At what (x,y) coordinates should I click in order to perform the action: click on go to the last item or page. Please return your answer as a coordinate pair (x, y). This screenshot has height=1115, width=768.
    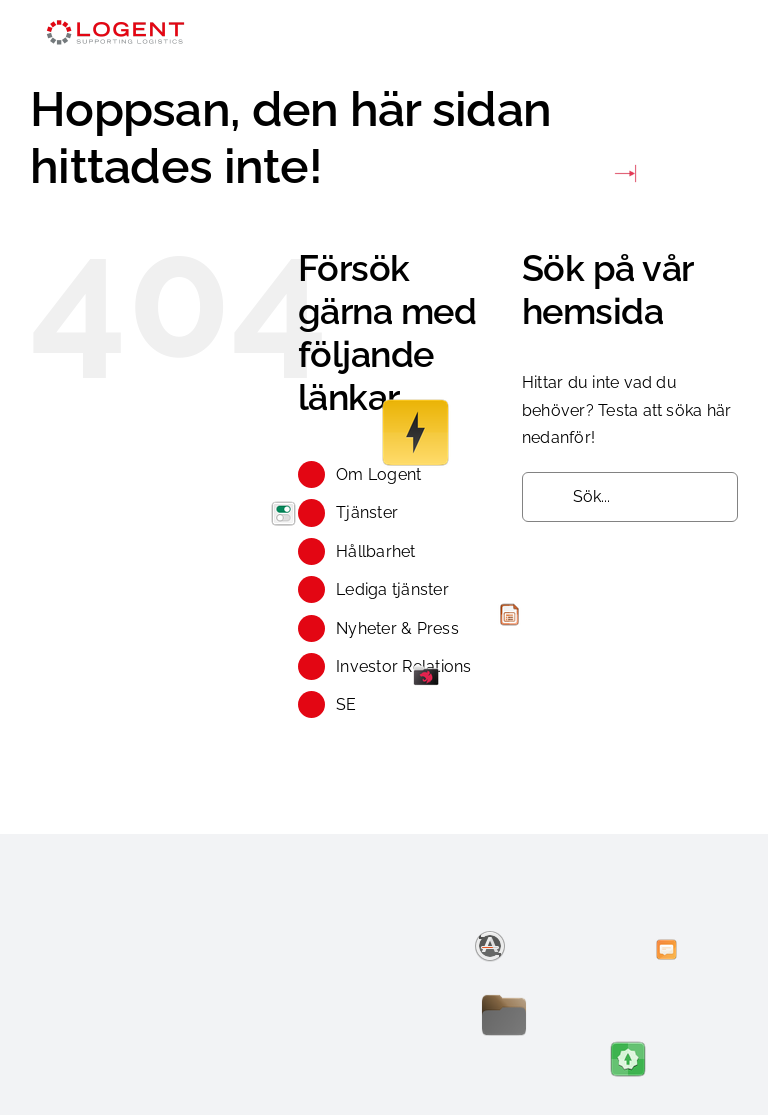
    Looking at the image, I should click on (625, 173).